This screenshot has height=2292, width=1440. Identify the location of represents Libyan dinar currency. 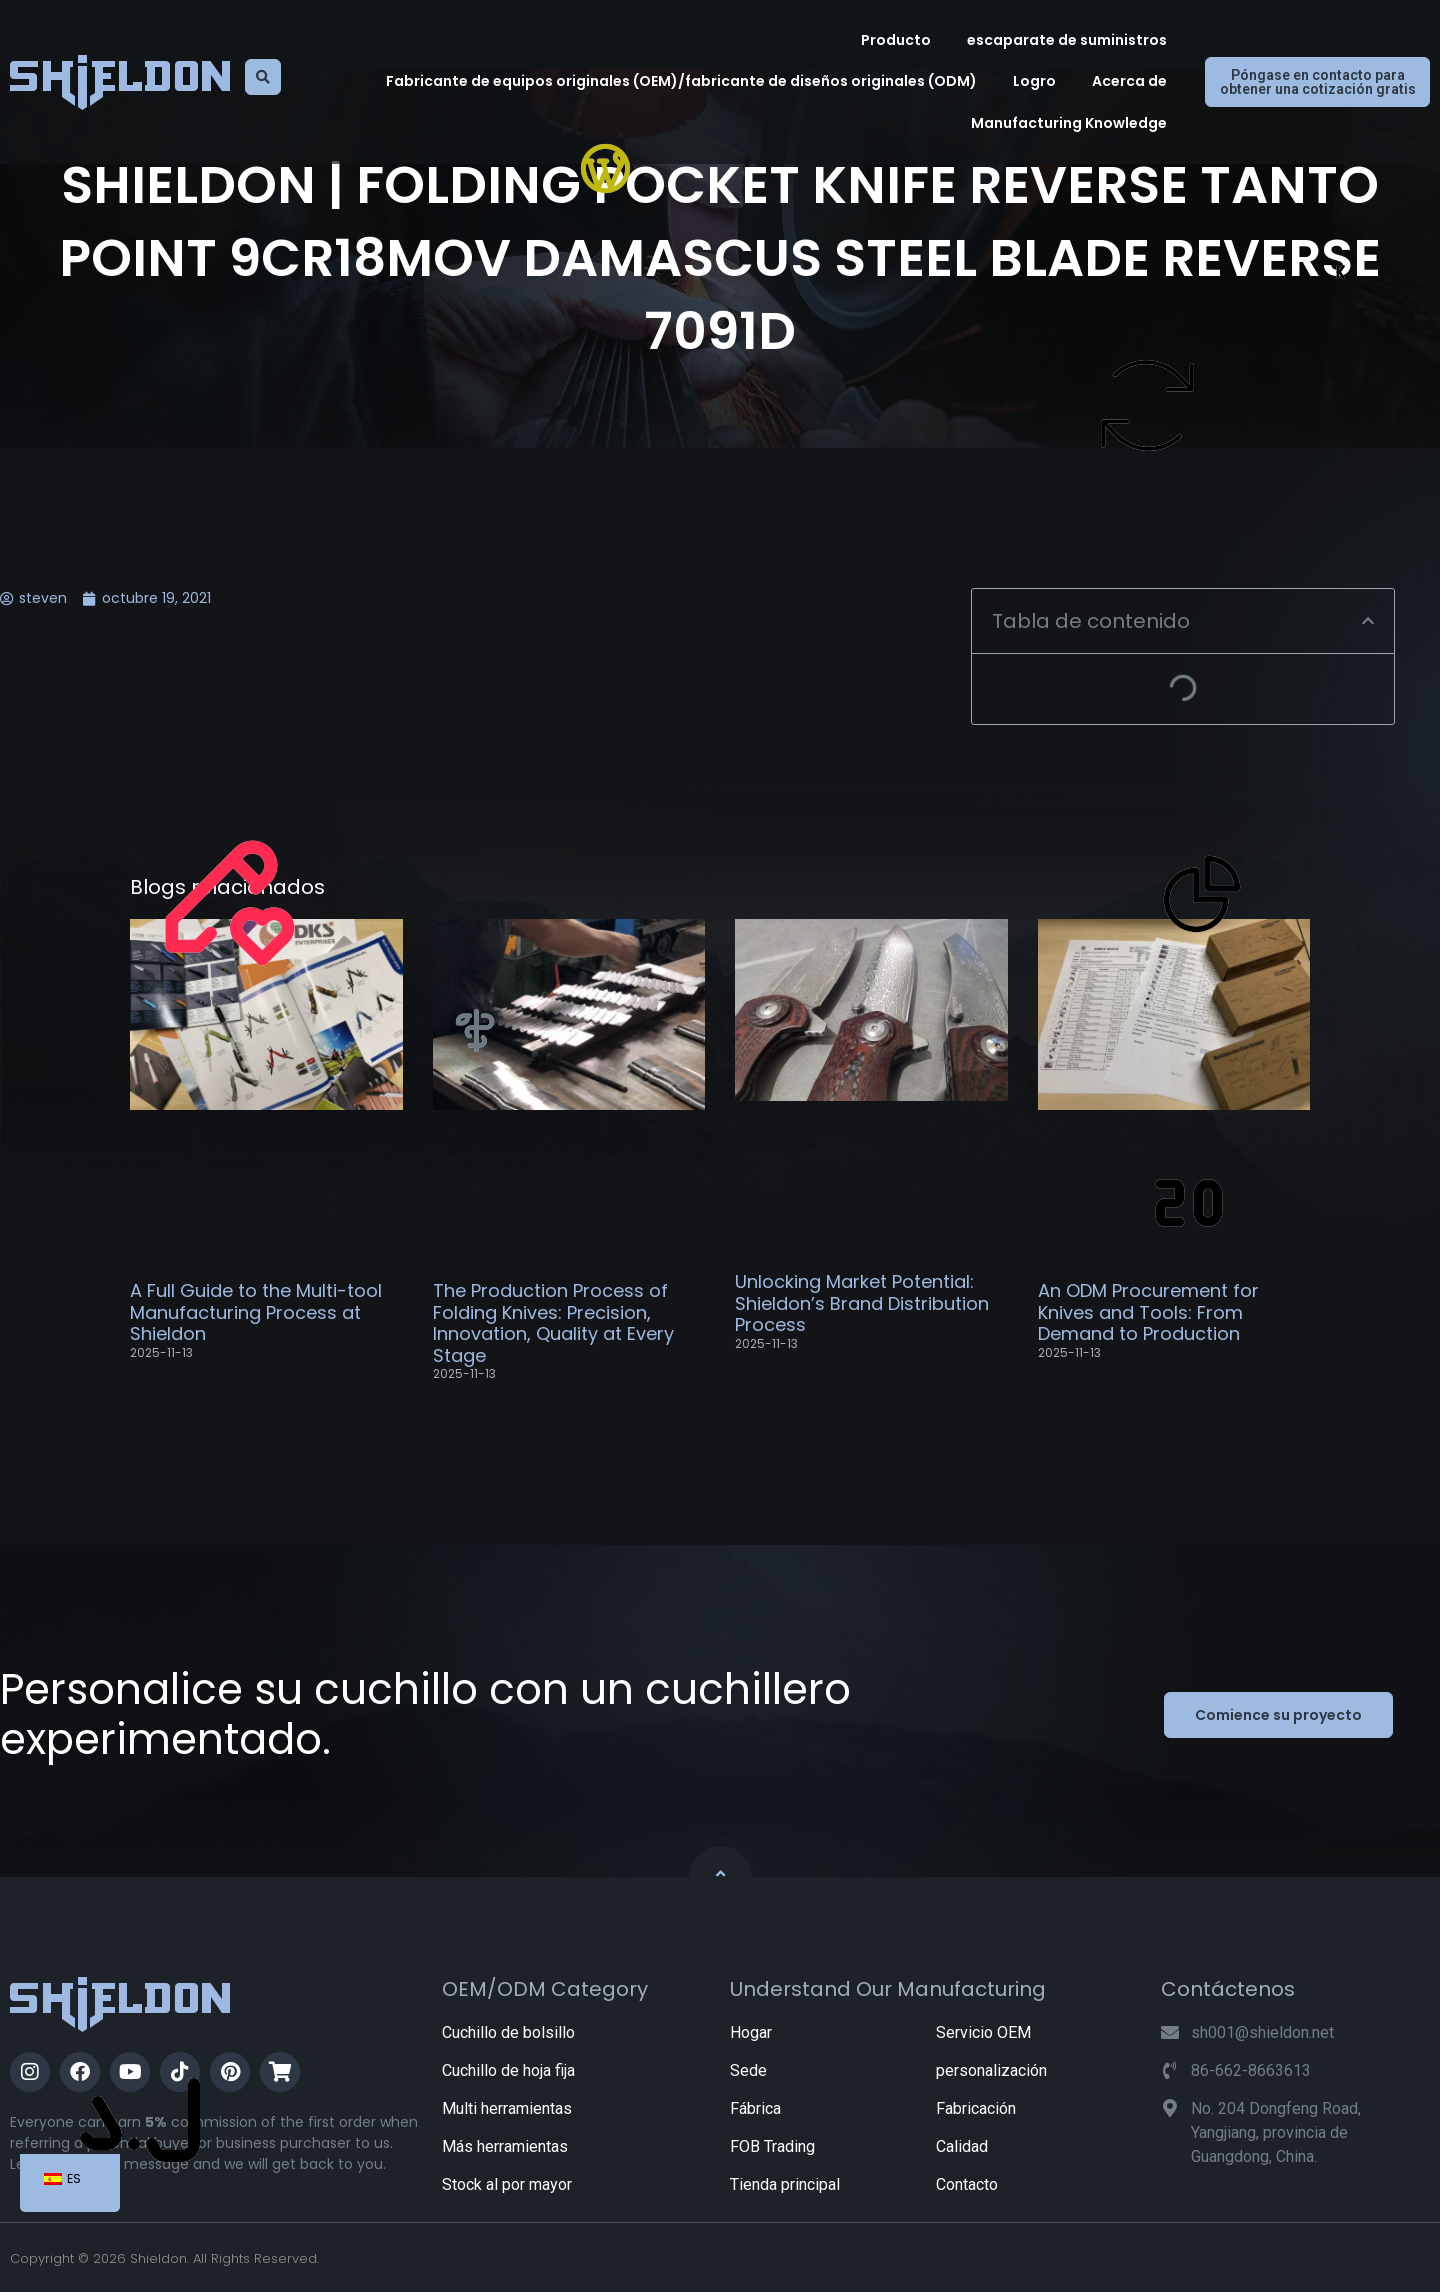
(140, 2126).